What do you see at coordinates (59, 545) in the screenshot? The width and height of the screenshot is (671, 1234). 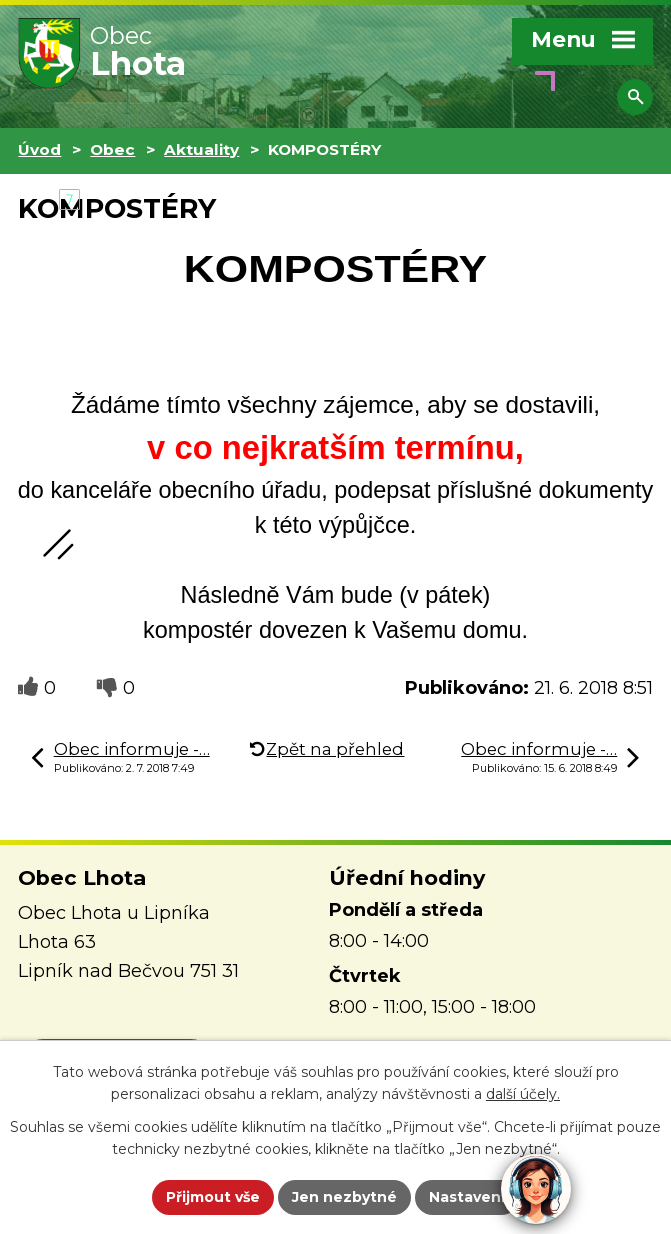 I see `indicates a count or tally of two items` at bounding box center [59, 545].